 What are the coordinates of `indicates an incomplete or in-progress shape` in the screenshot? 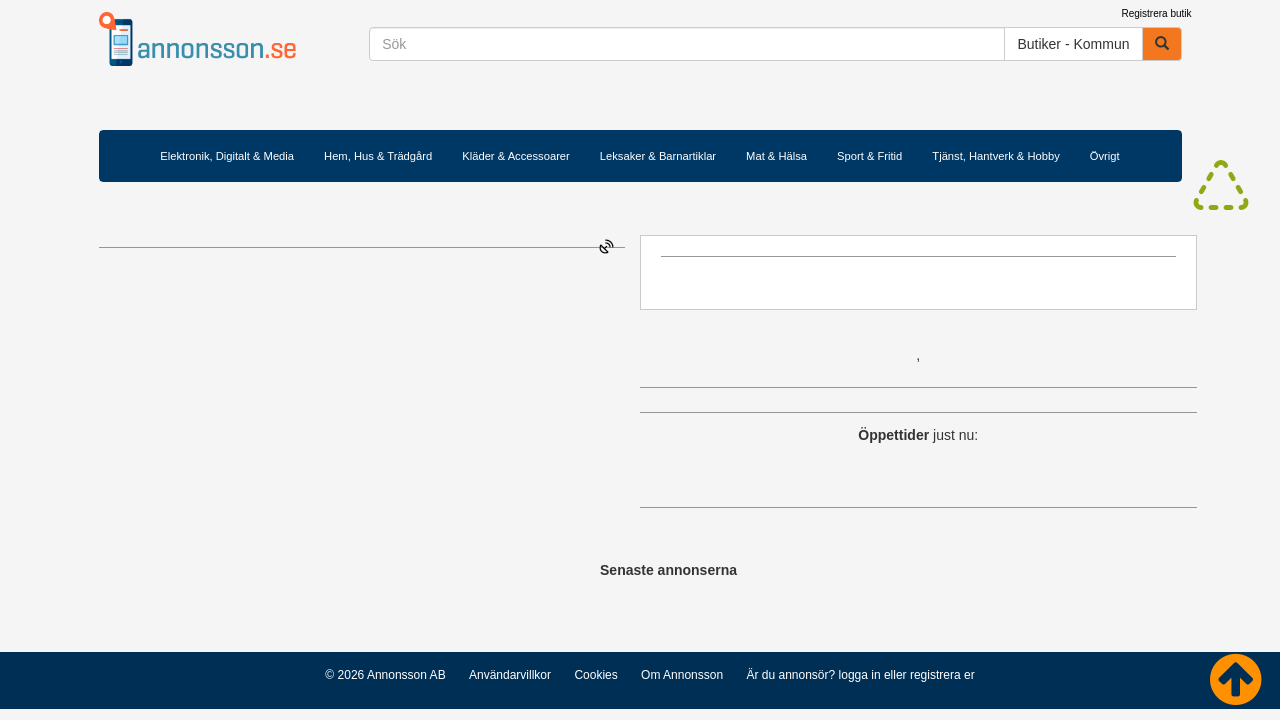 It's located at (1221, 185).